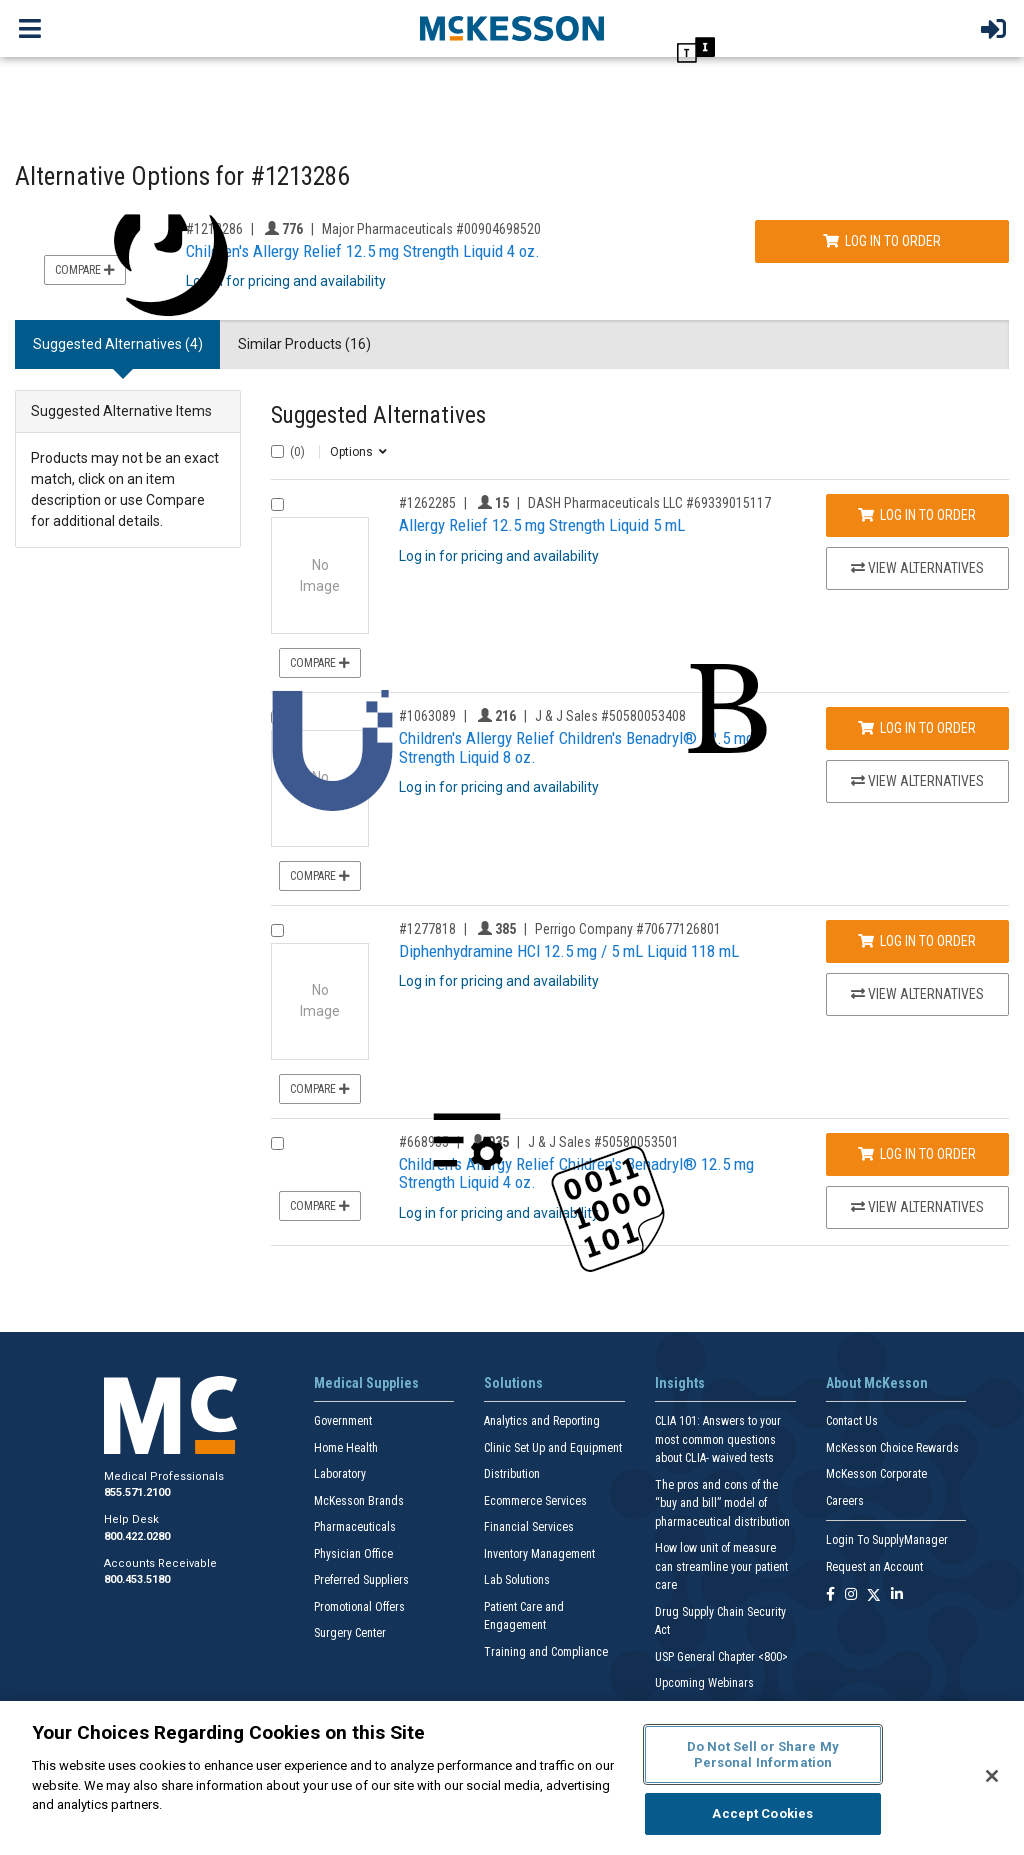 This screenshot has height=1855, width=1024. I want to click on open the TuneIn radio app, so click(696, 50).